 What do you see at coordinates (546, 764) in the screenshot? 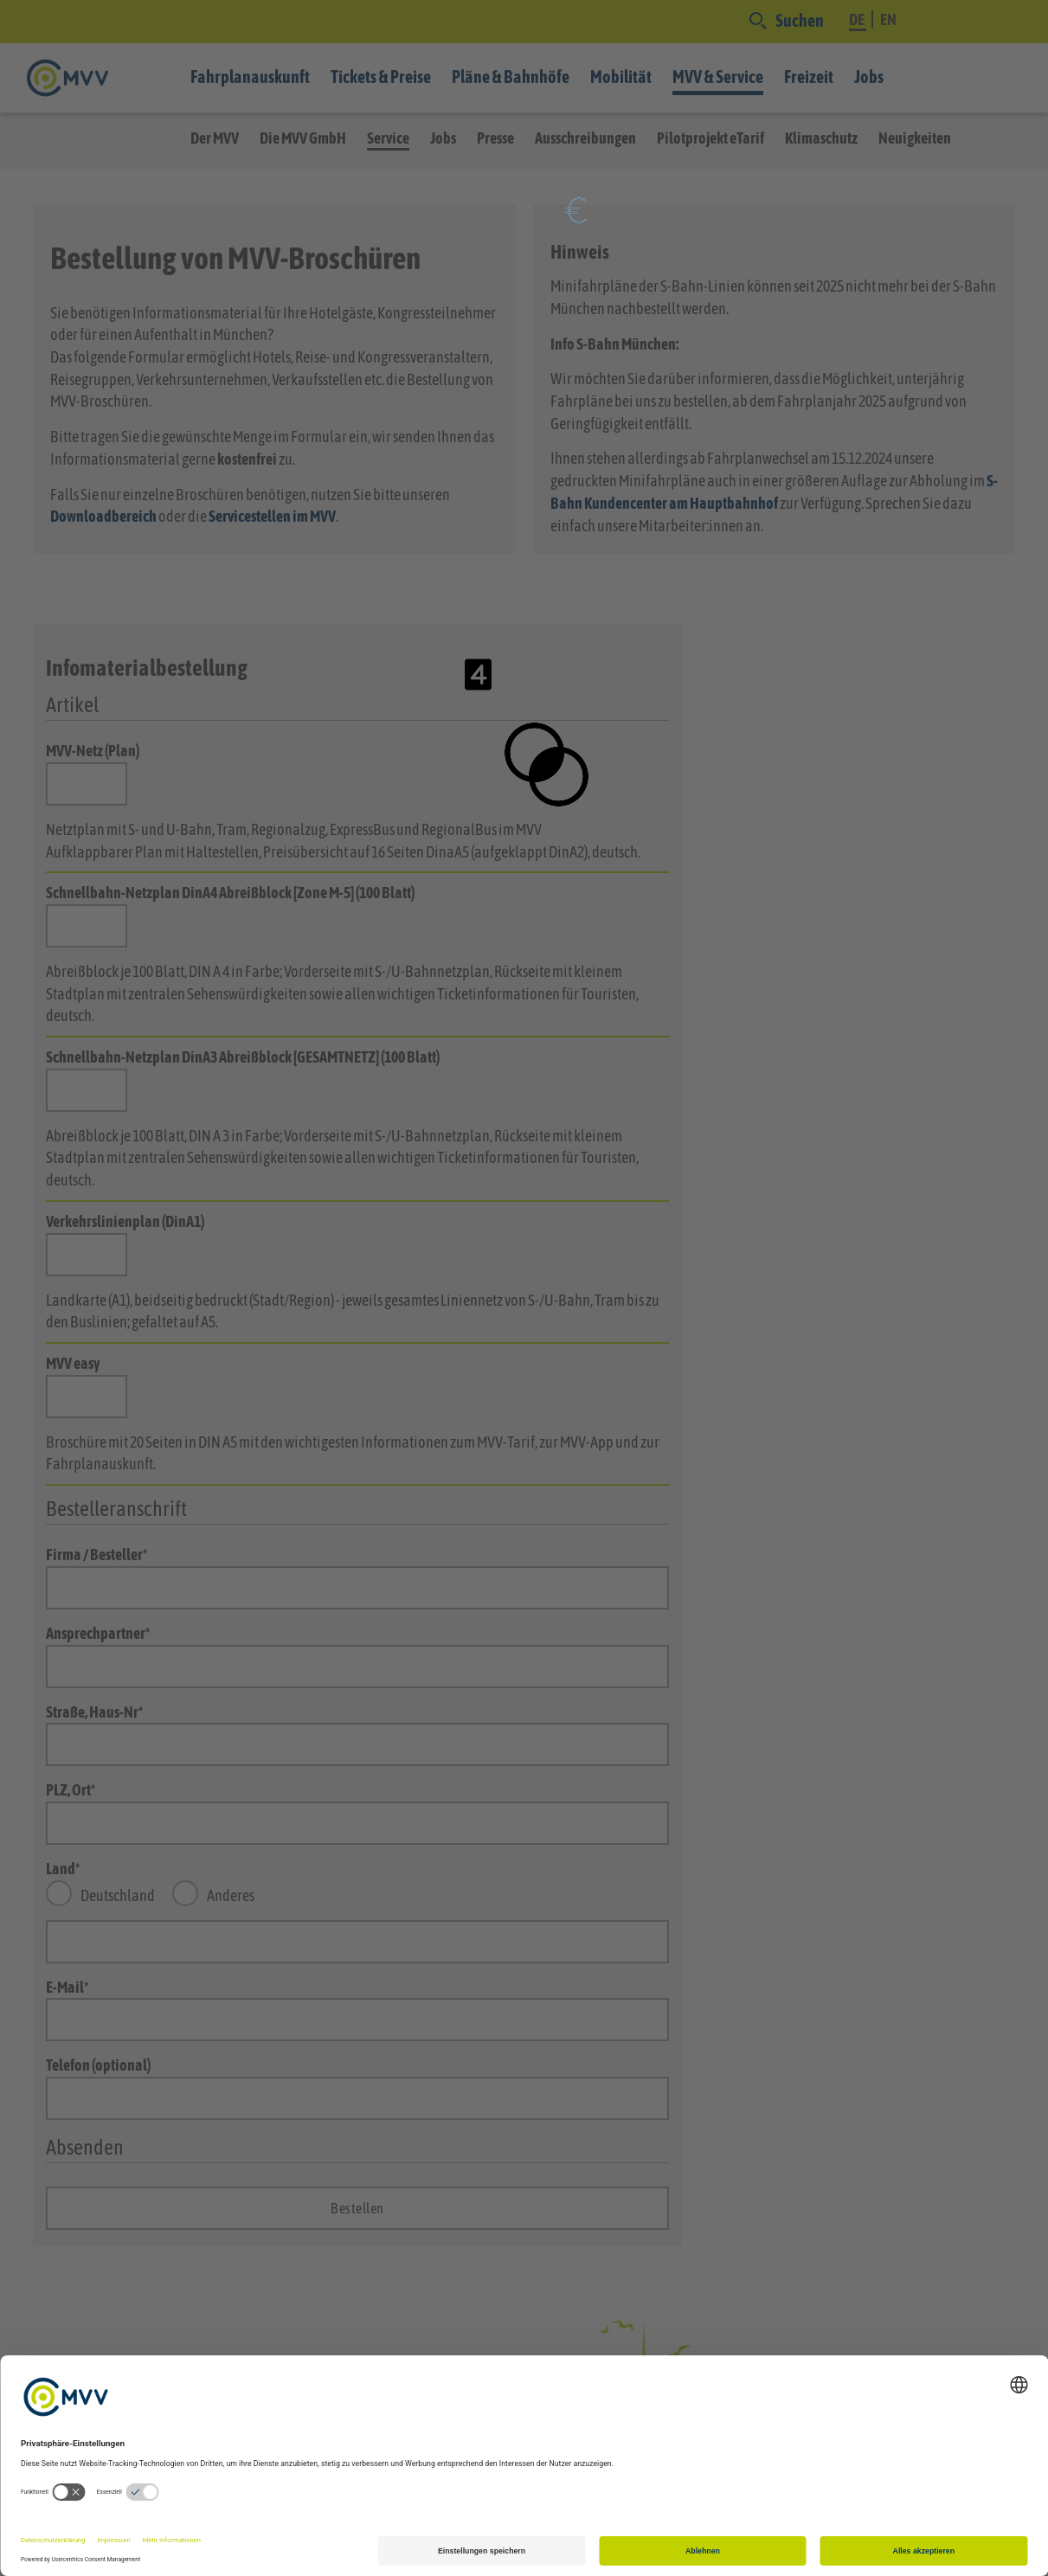
I see `apply intersection operation to selected shapes` at bounding box center [546, 764].